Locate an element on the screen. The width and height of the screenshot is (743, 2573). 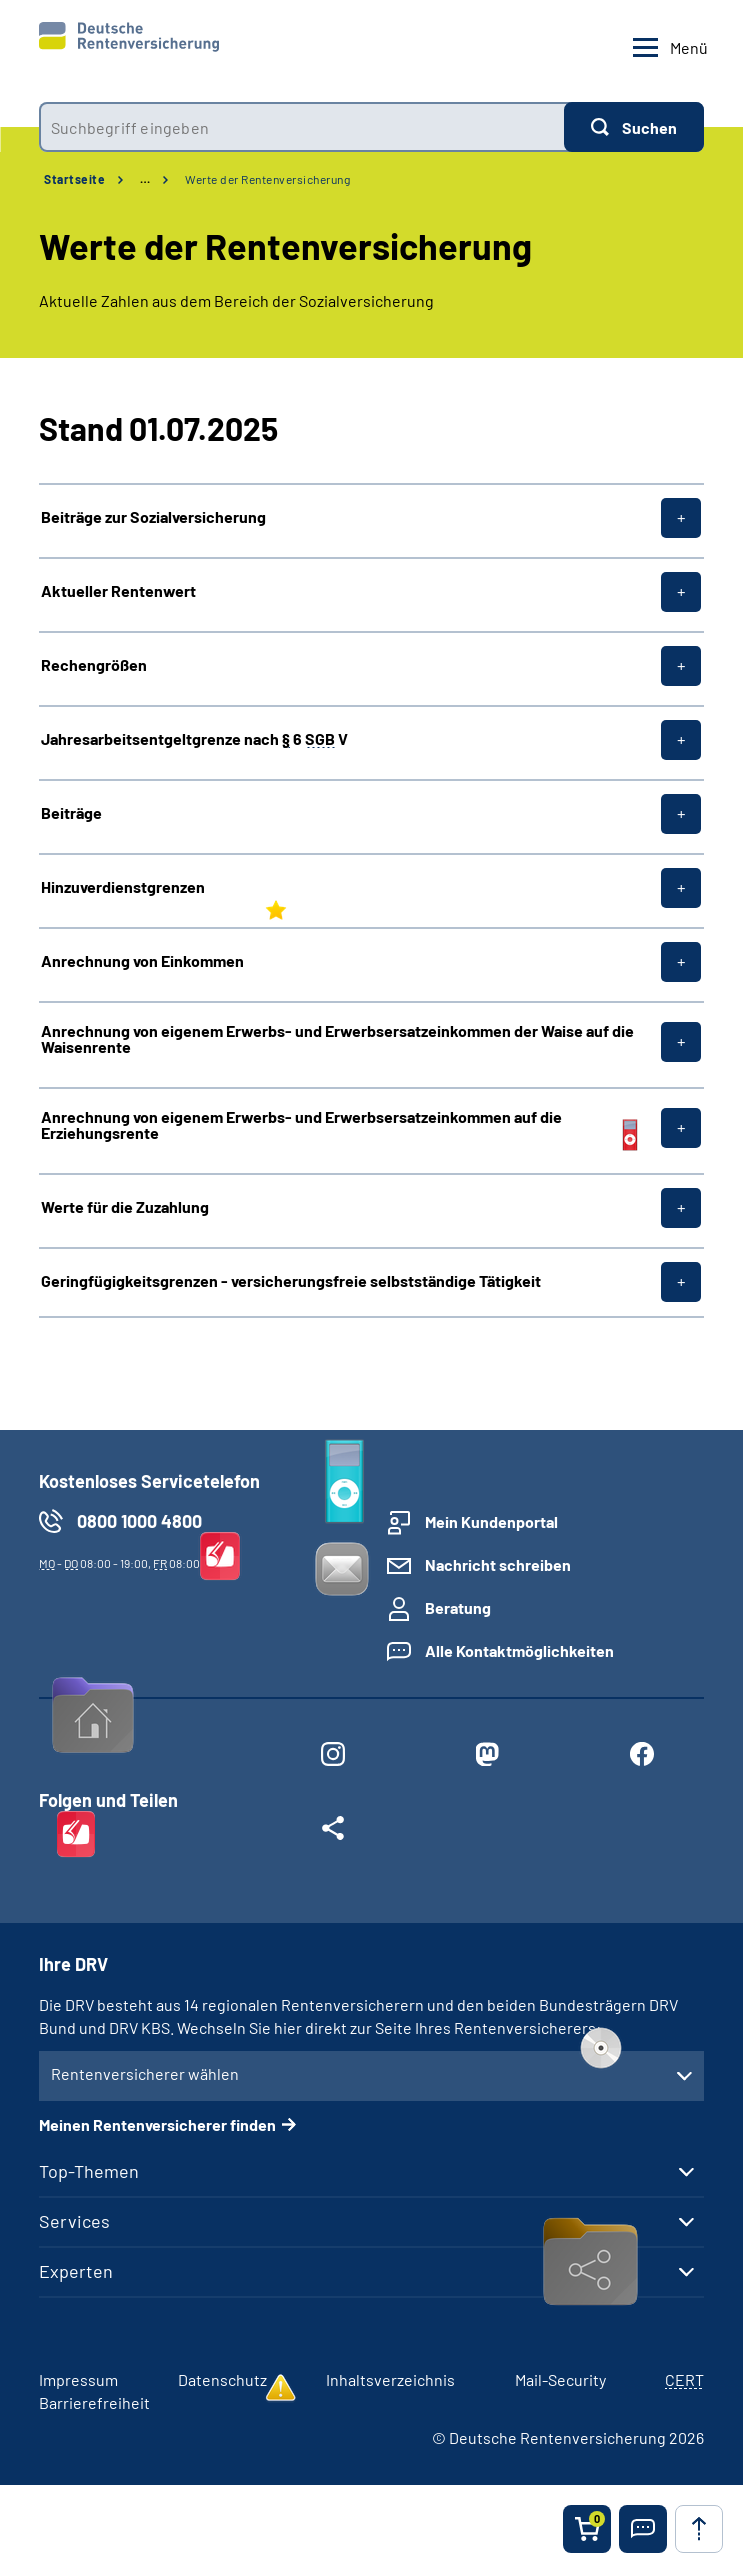
indicates a warning or caution state is located at coordinates (260, 2413).